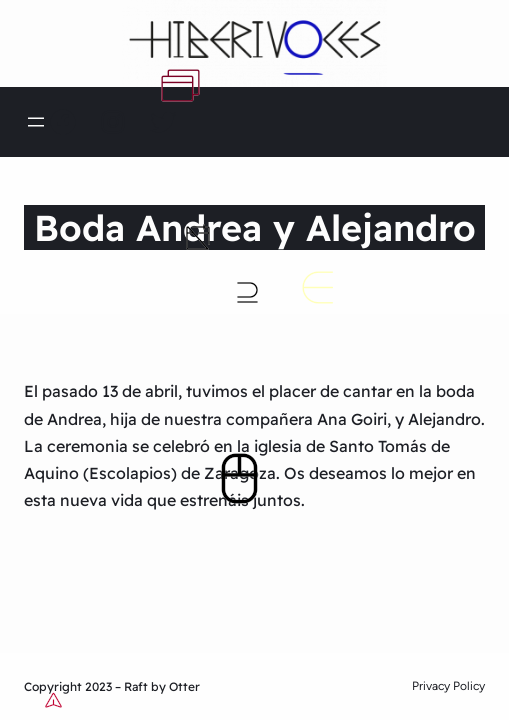  I want to click on mouse input device settings, so click(239, 478).